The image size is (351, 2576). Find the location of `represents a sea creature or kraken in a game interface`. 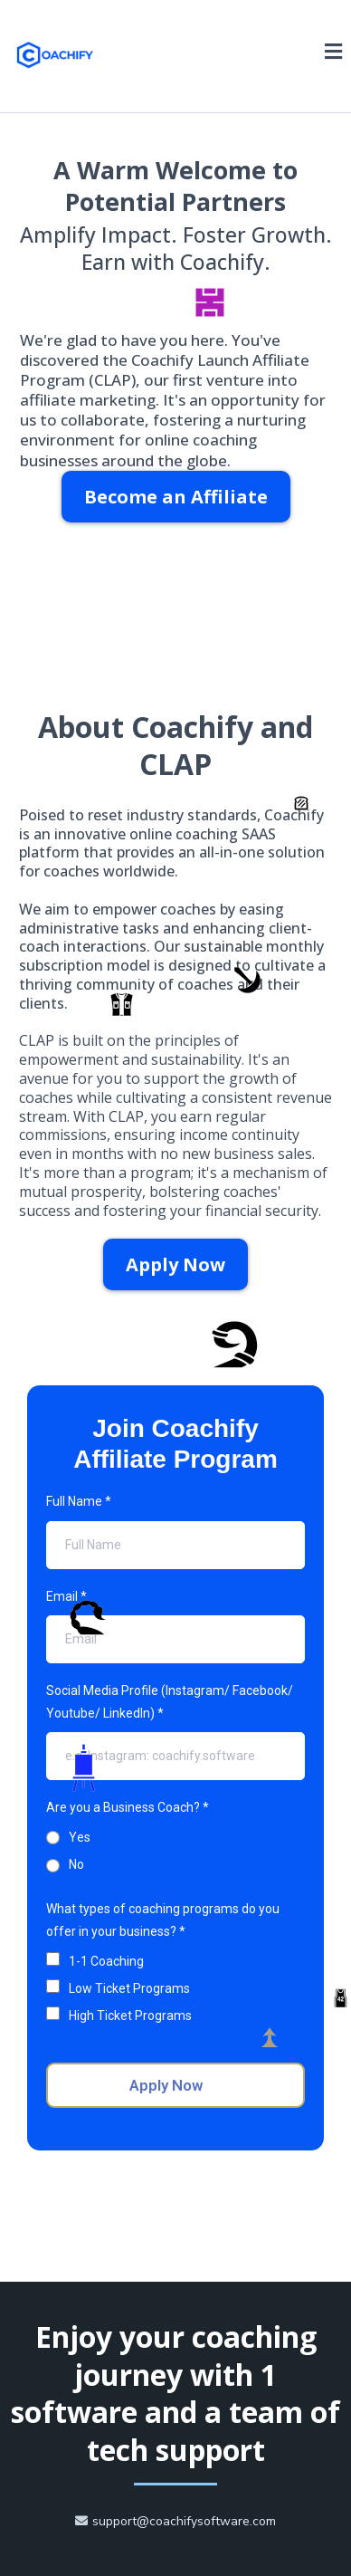

represents a sea creature or kraken in a game interface is located at coordinates (233, 1344).